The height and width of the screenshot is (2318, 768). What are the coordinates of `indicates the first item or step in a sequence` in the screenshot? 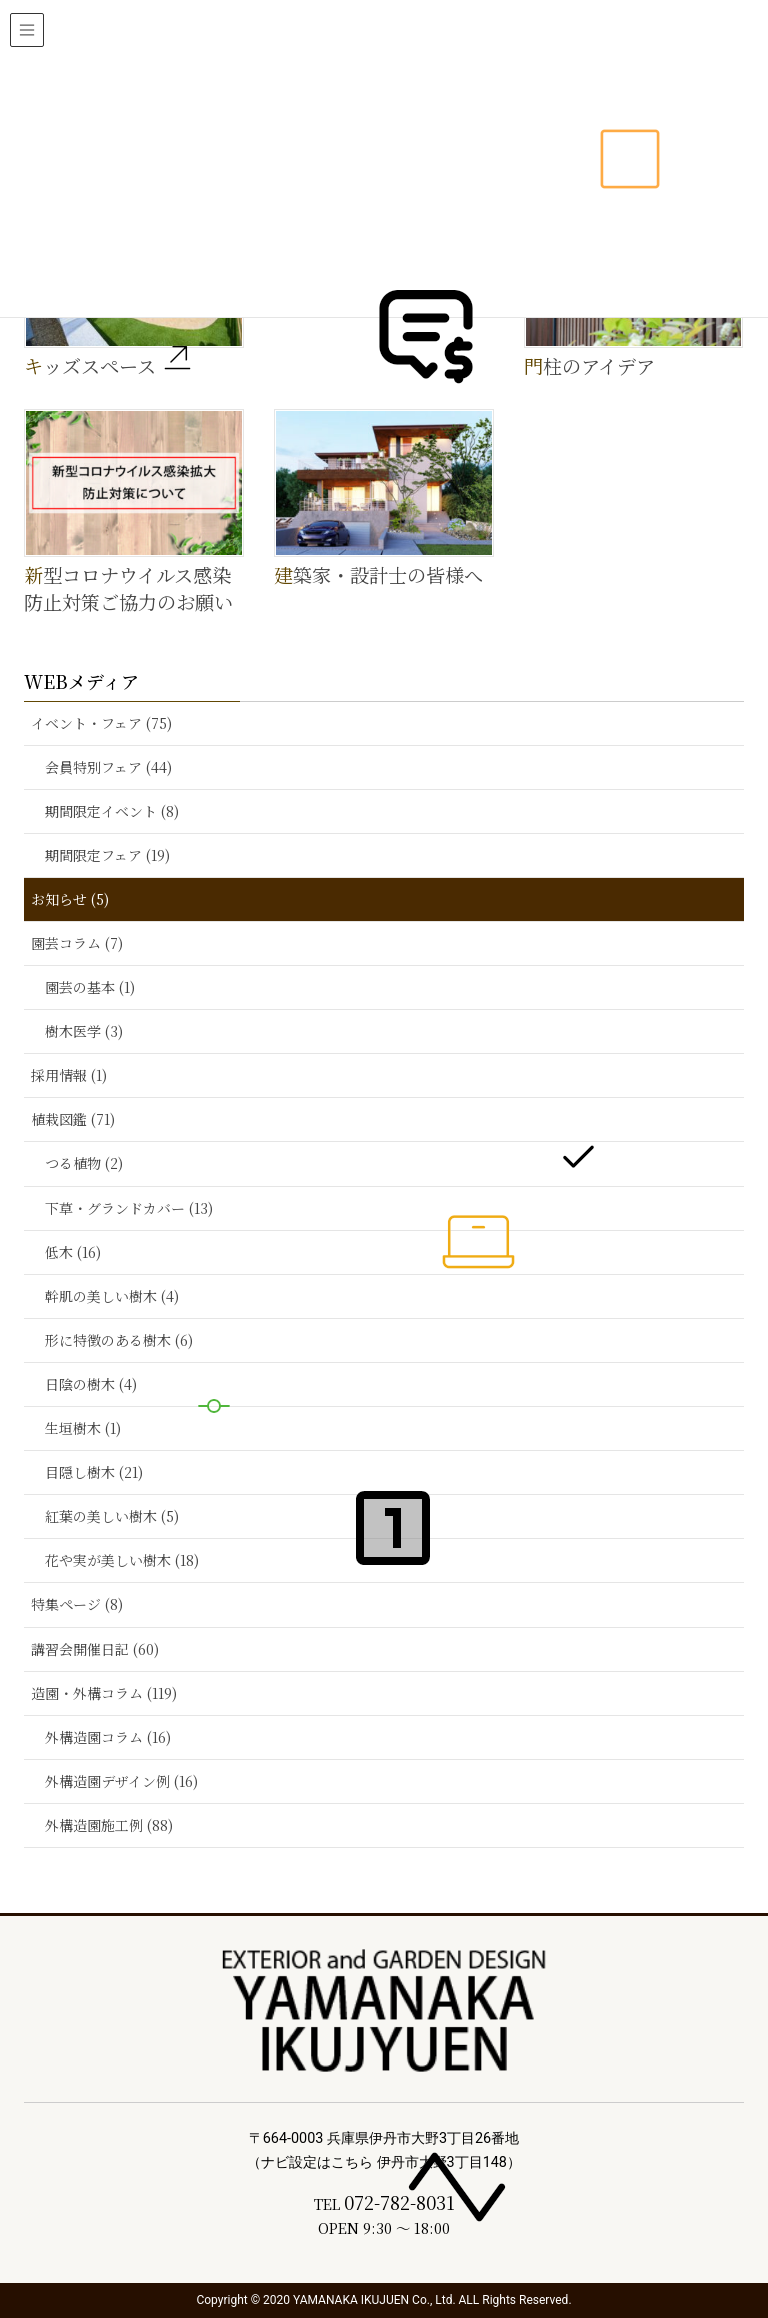 It's located at (393, 1528).